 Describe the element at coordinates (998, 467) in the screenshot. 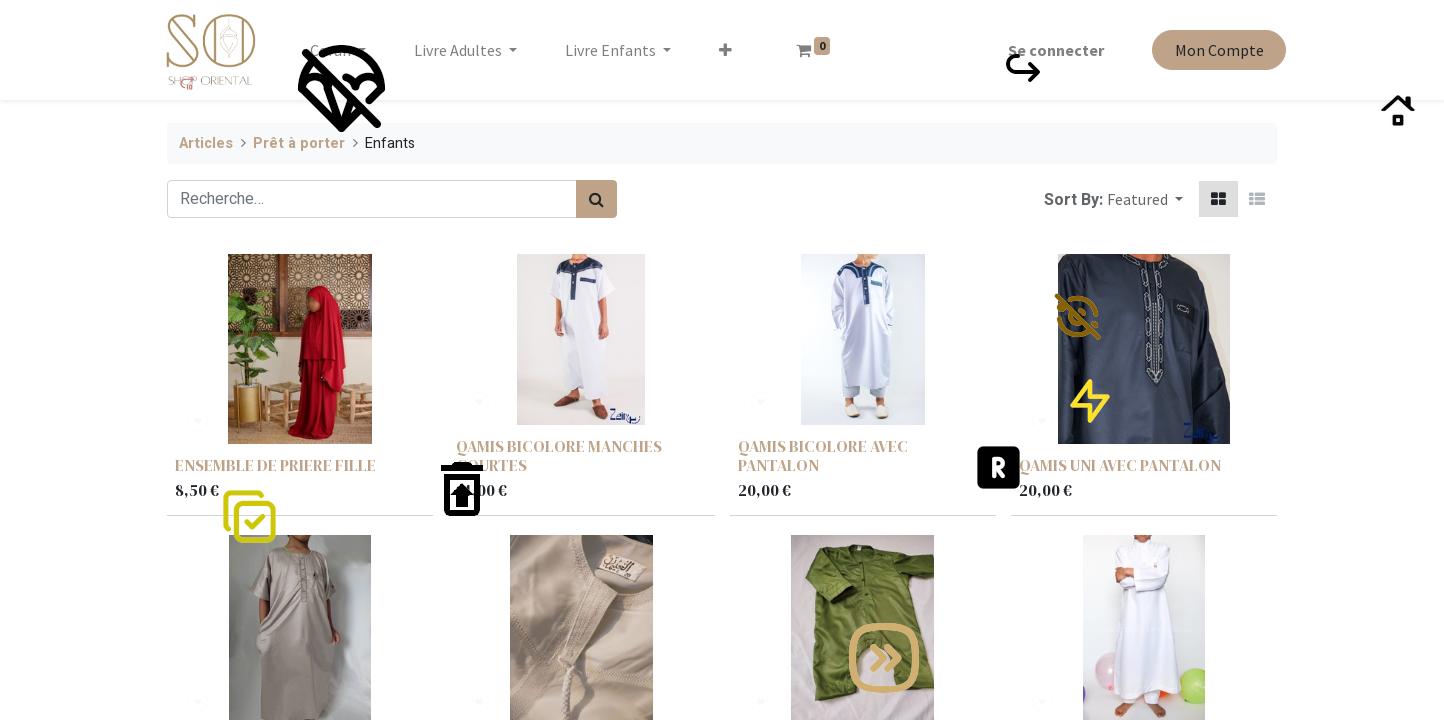

I see `indicates a rating or review section` at that location.